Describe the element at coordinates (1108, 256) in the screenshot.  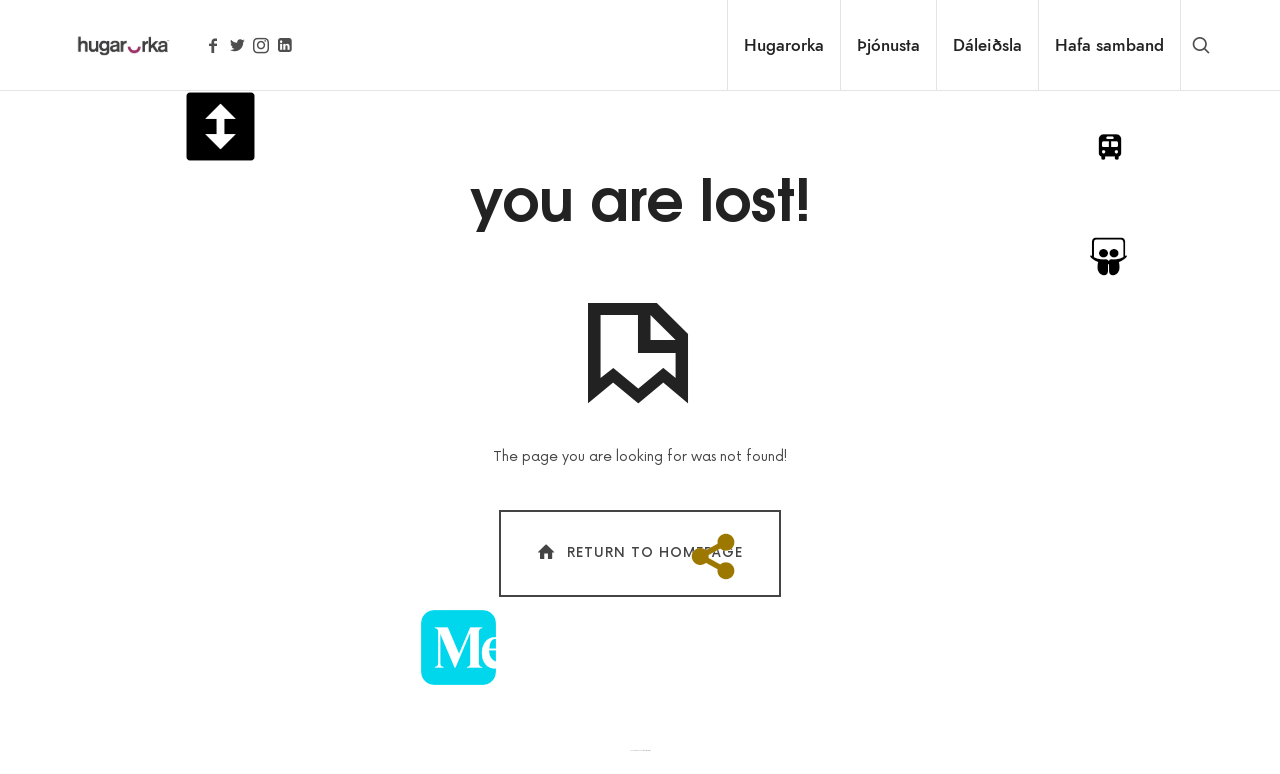
I see `open slideshare` at that location.